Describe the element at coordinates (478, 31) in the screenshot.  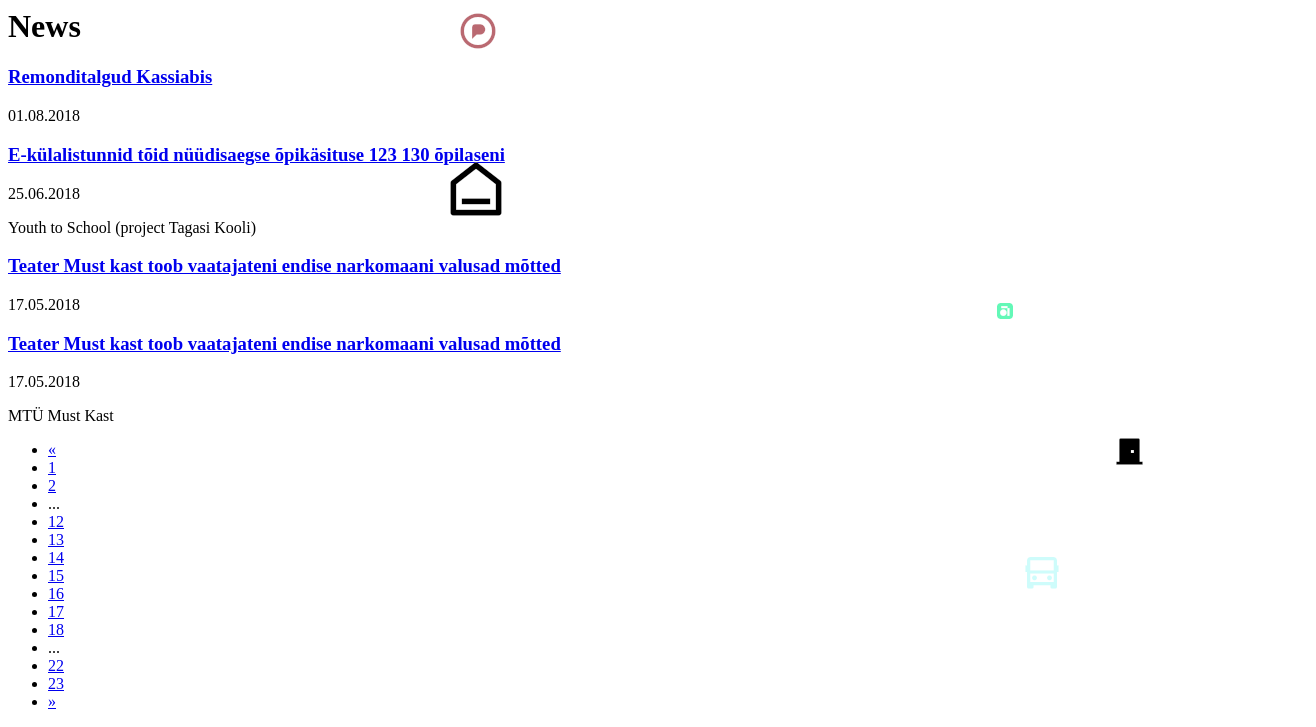
I see `open the pixelfed app` at that location.